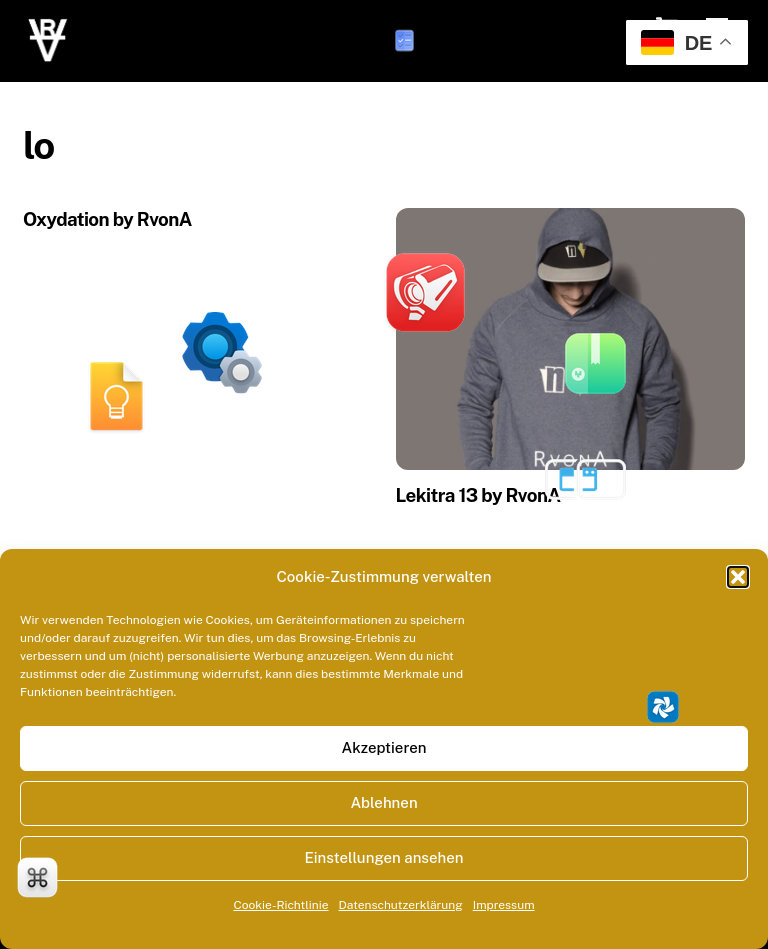 This screenshot has height=949, width=768. I want to click on snap window to left half of screen, so click(585, 479).